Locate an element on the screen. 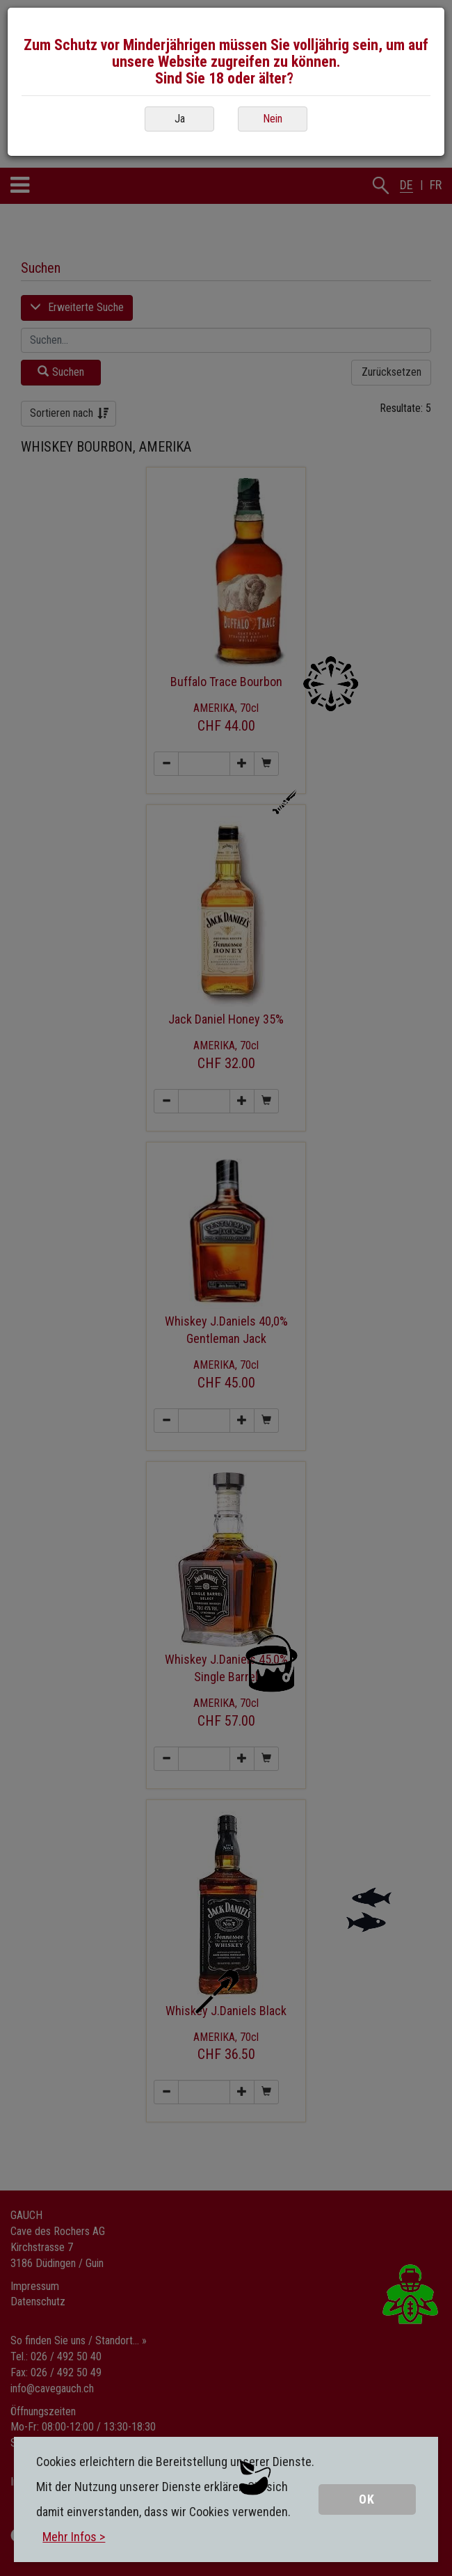  represents a lamprey or parasitic creature in a game is located at coordinates (331, 684).